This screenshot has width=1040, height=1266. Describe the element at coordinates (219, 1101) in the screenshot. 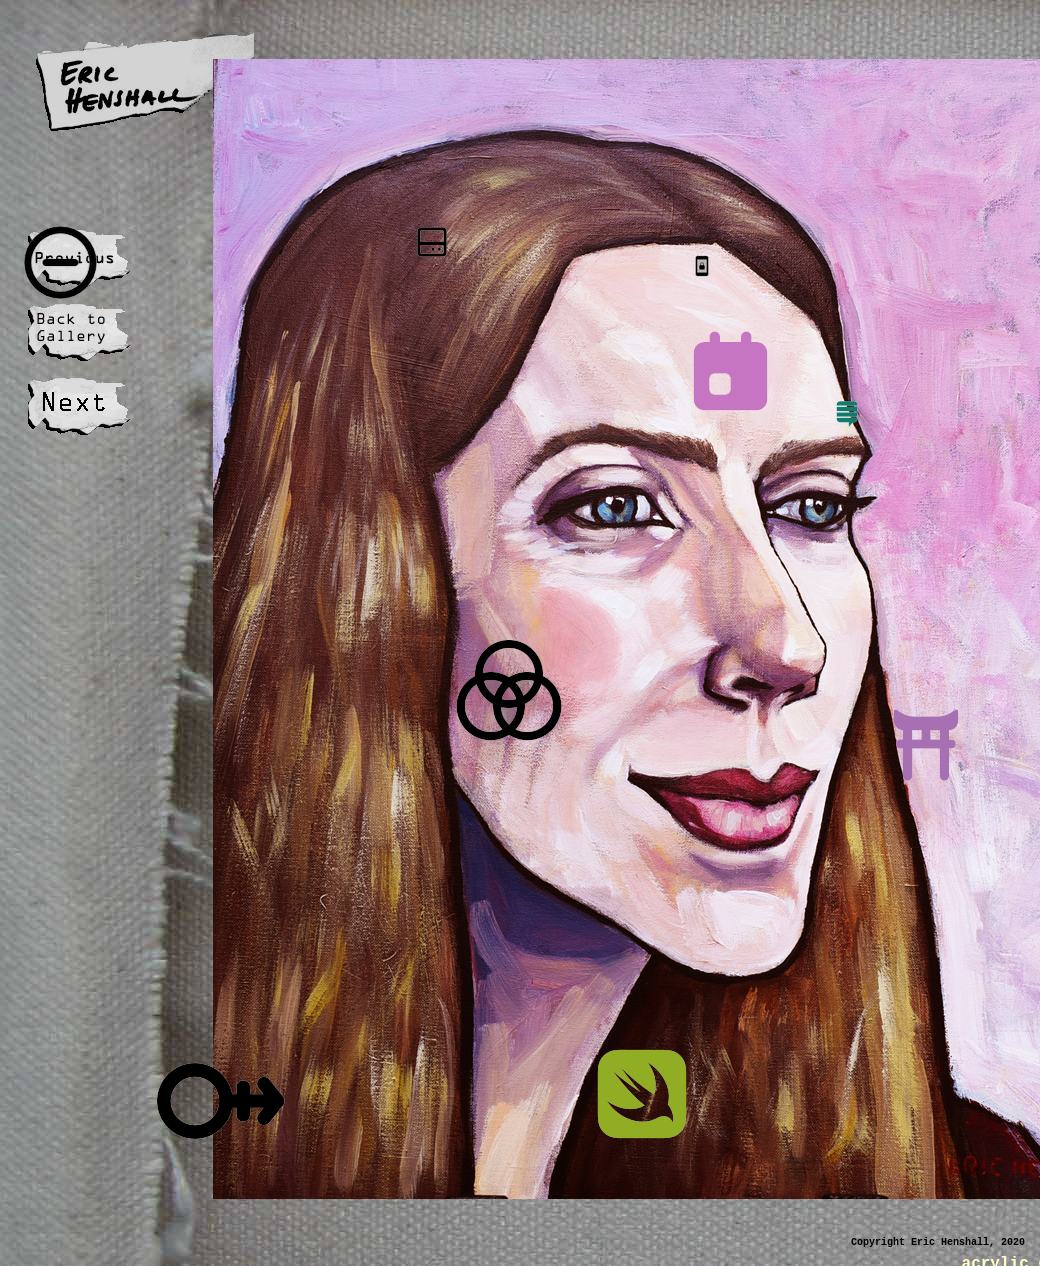

I see `indicates horizontal male gender symbol or masculine orientation` at that location.